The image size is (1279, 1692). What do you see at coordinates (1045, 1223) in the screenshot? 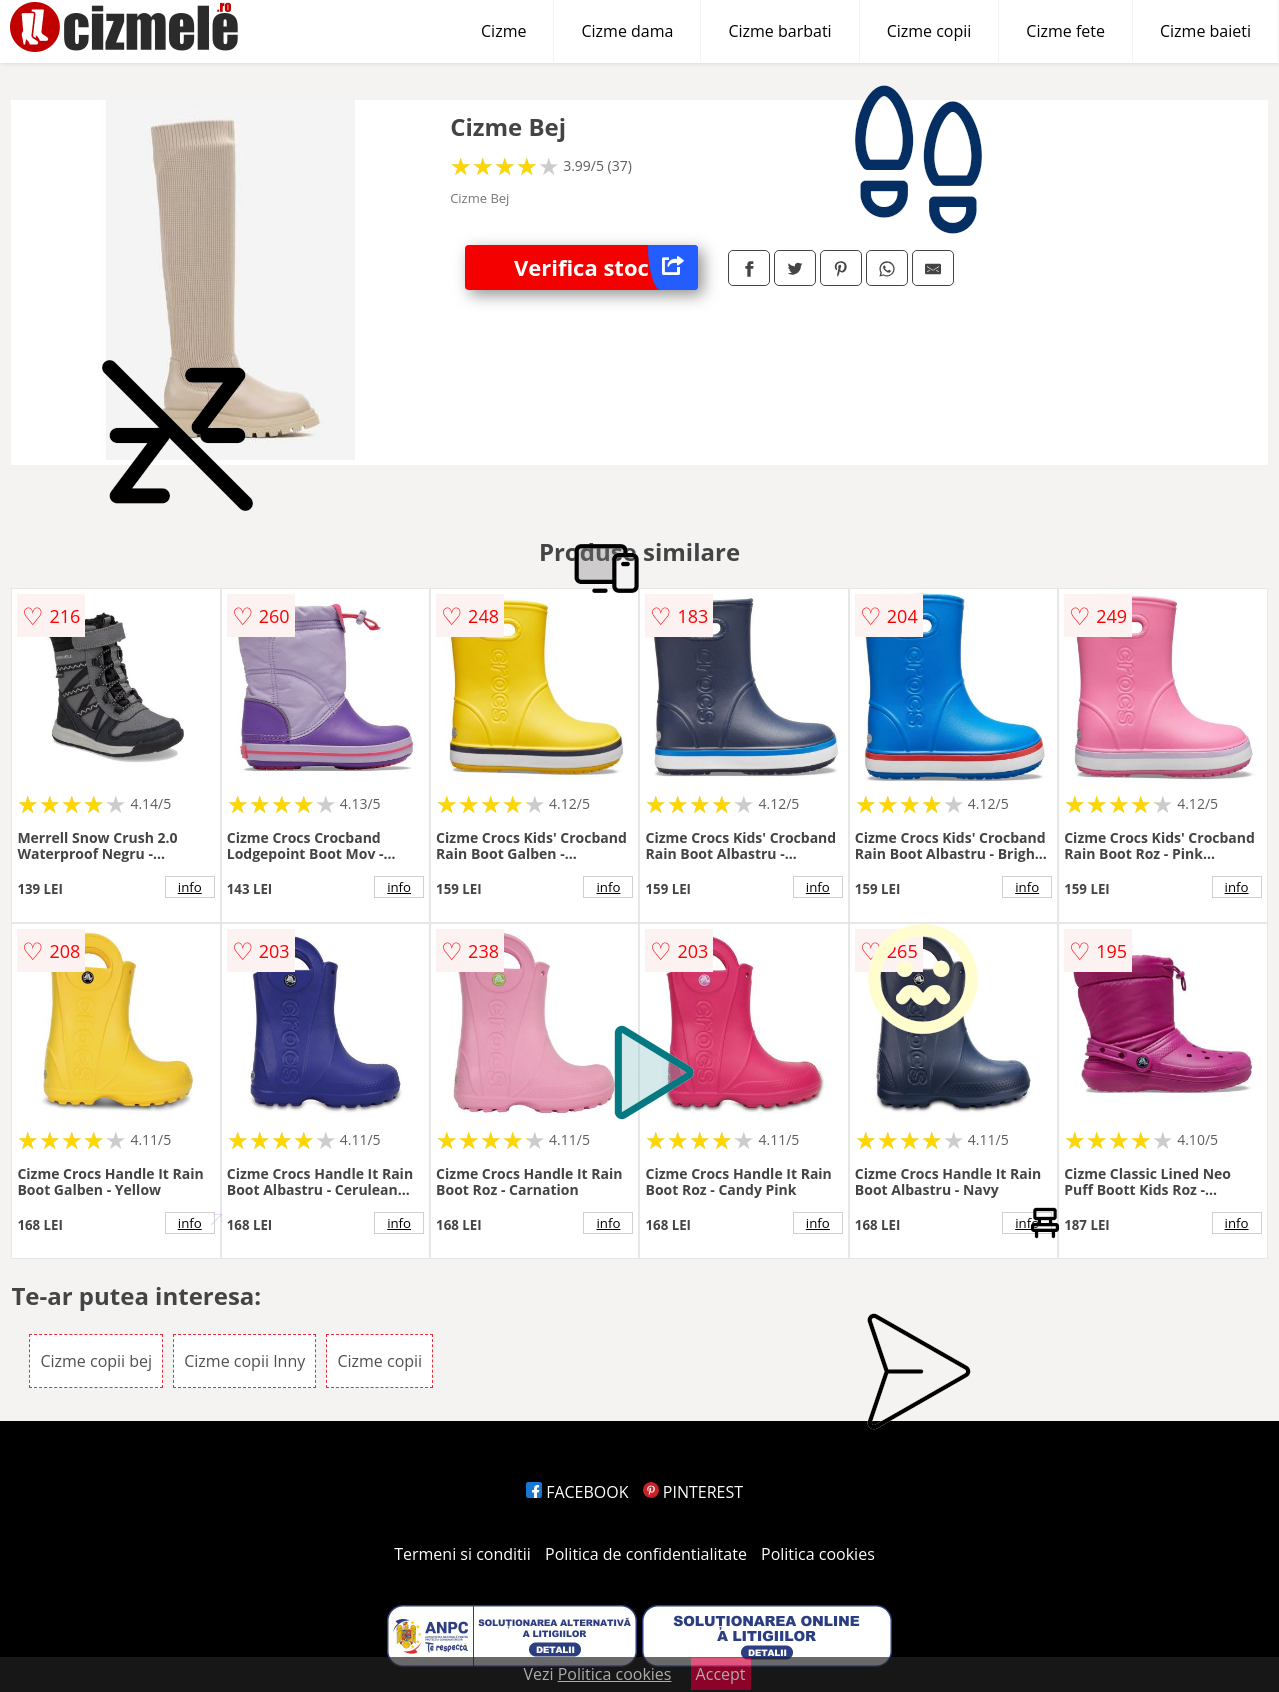
I see `browse furniture or seating options` at bounding box center [1045, 1223].